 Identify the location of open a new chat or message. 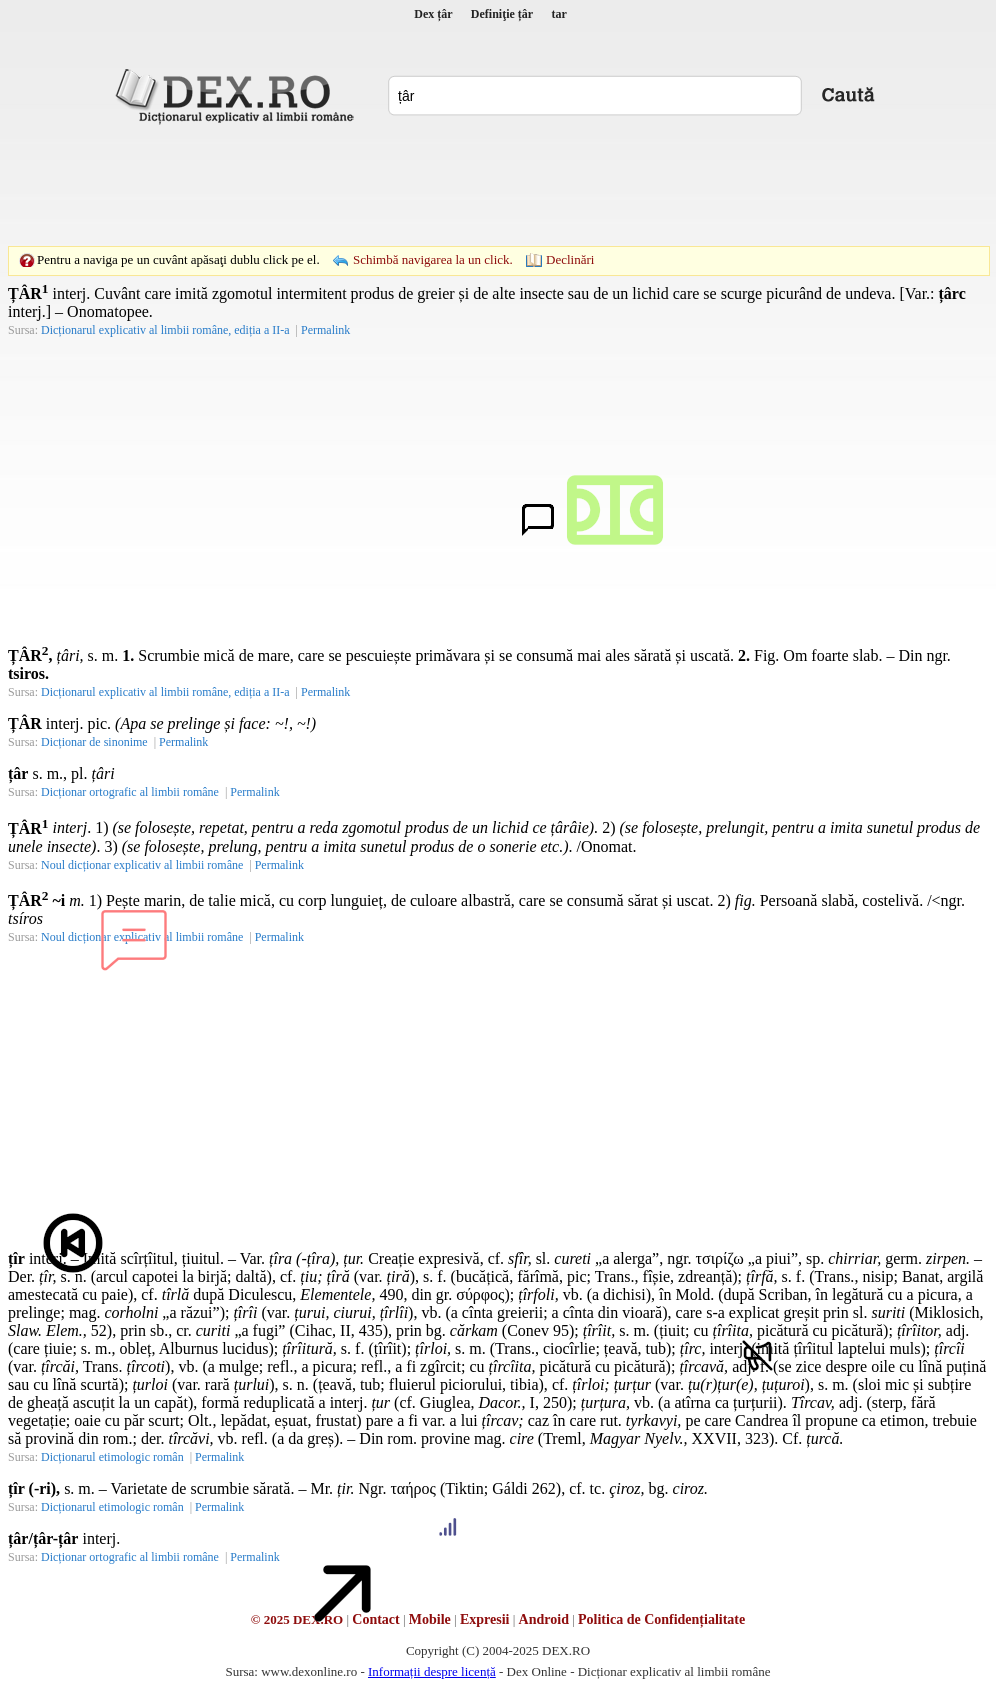
(538, 520).